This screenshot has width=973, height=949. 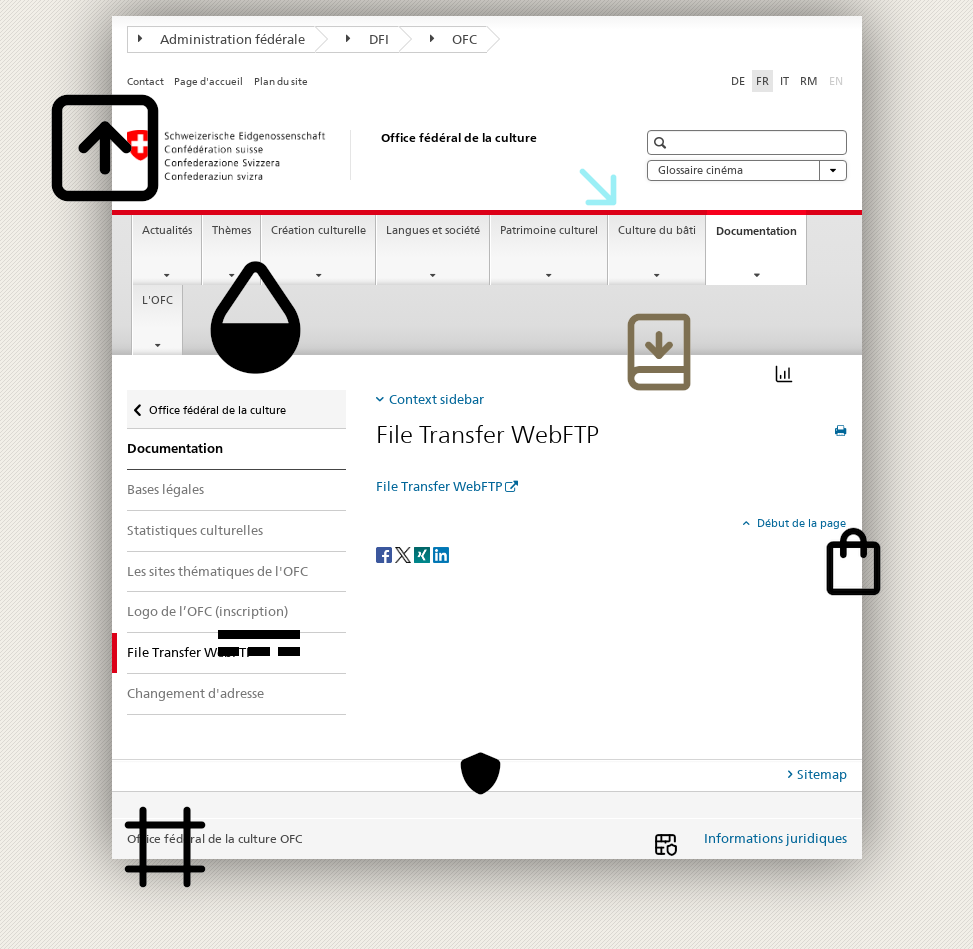 What do you see at coordinates (165, 847) in the screenshot?
I see `adjust or define a crop area` at bounding box center [165, 847].